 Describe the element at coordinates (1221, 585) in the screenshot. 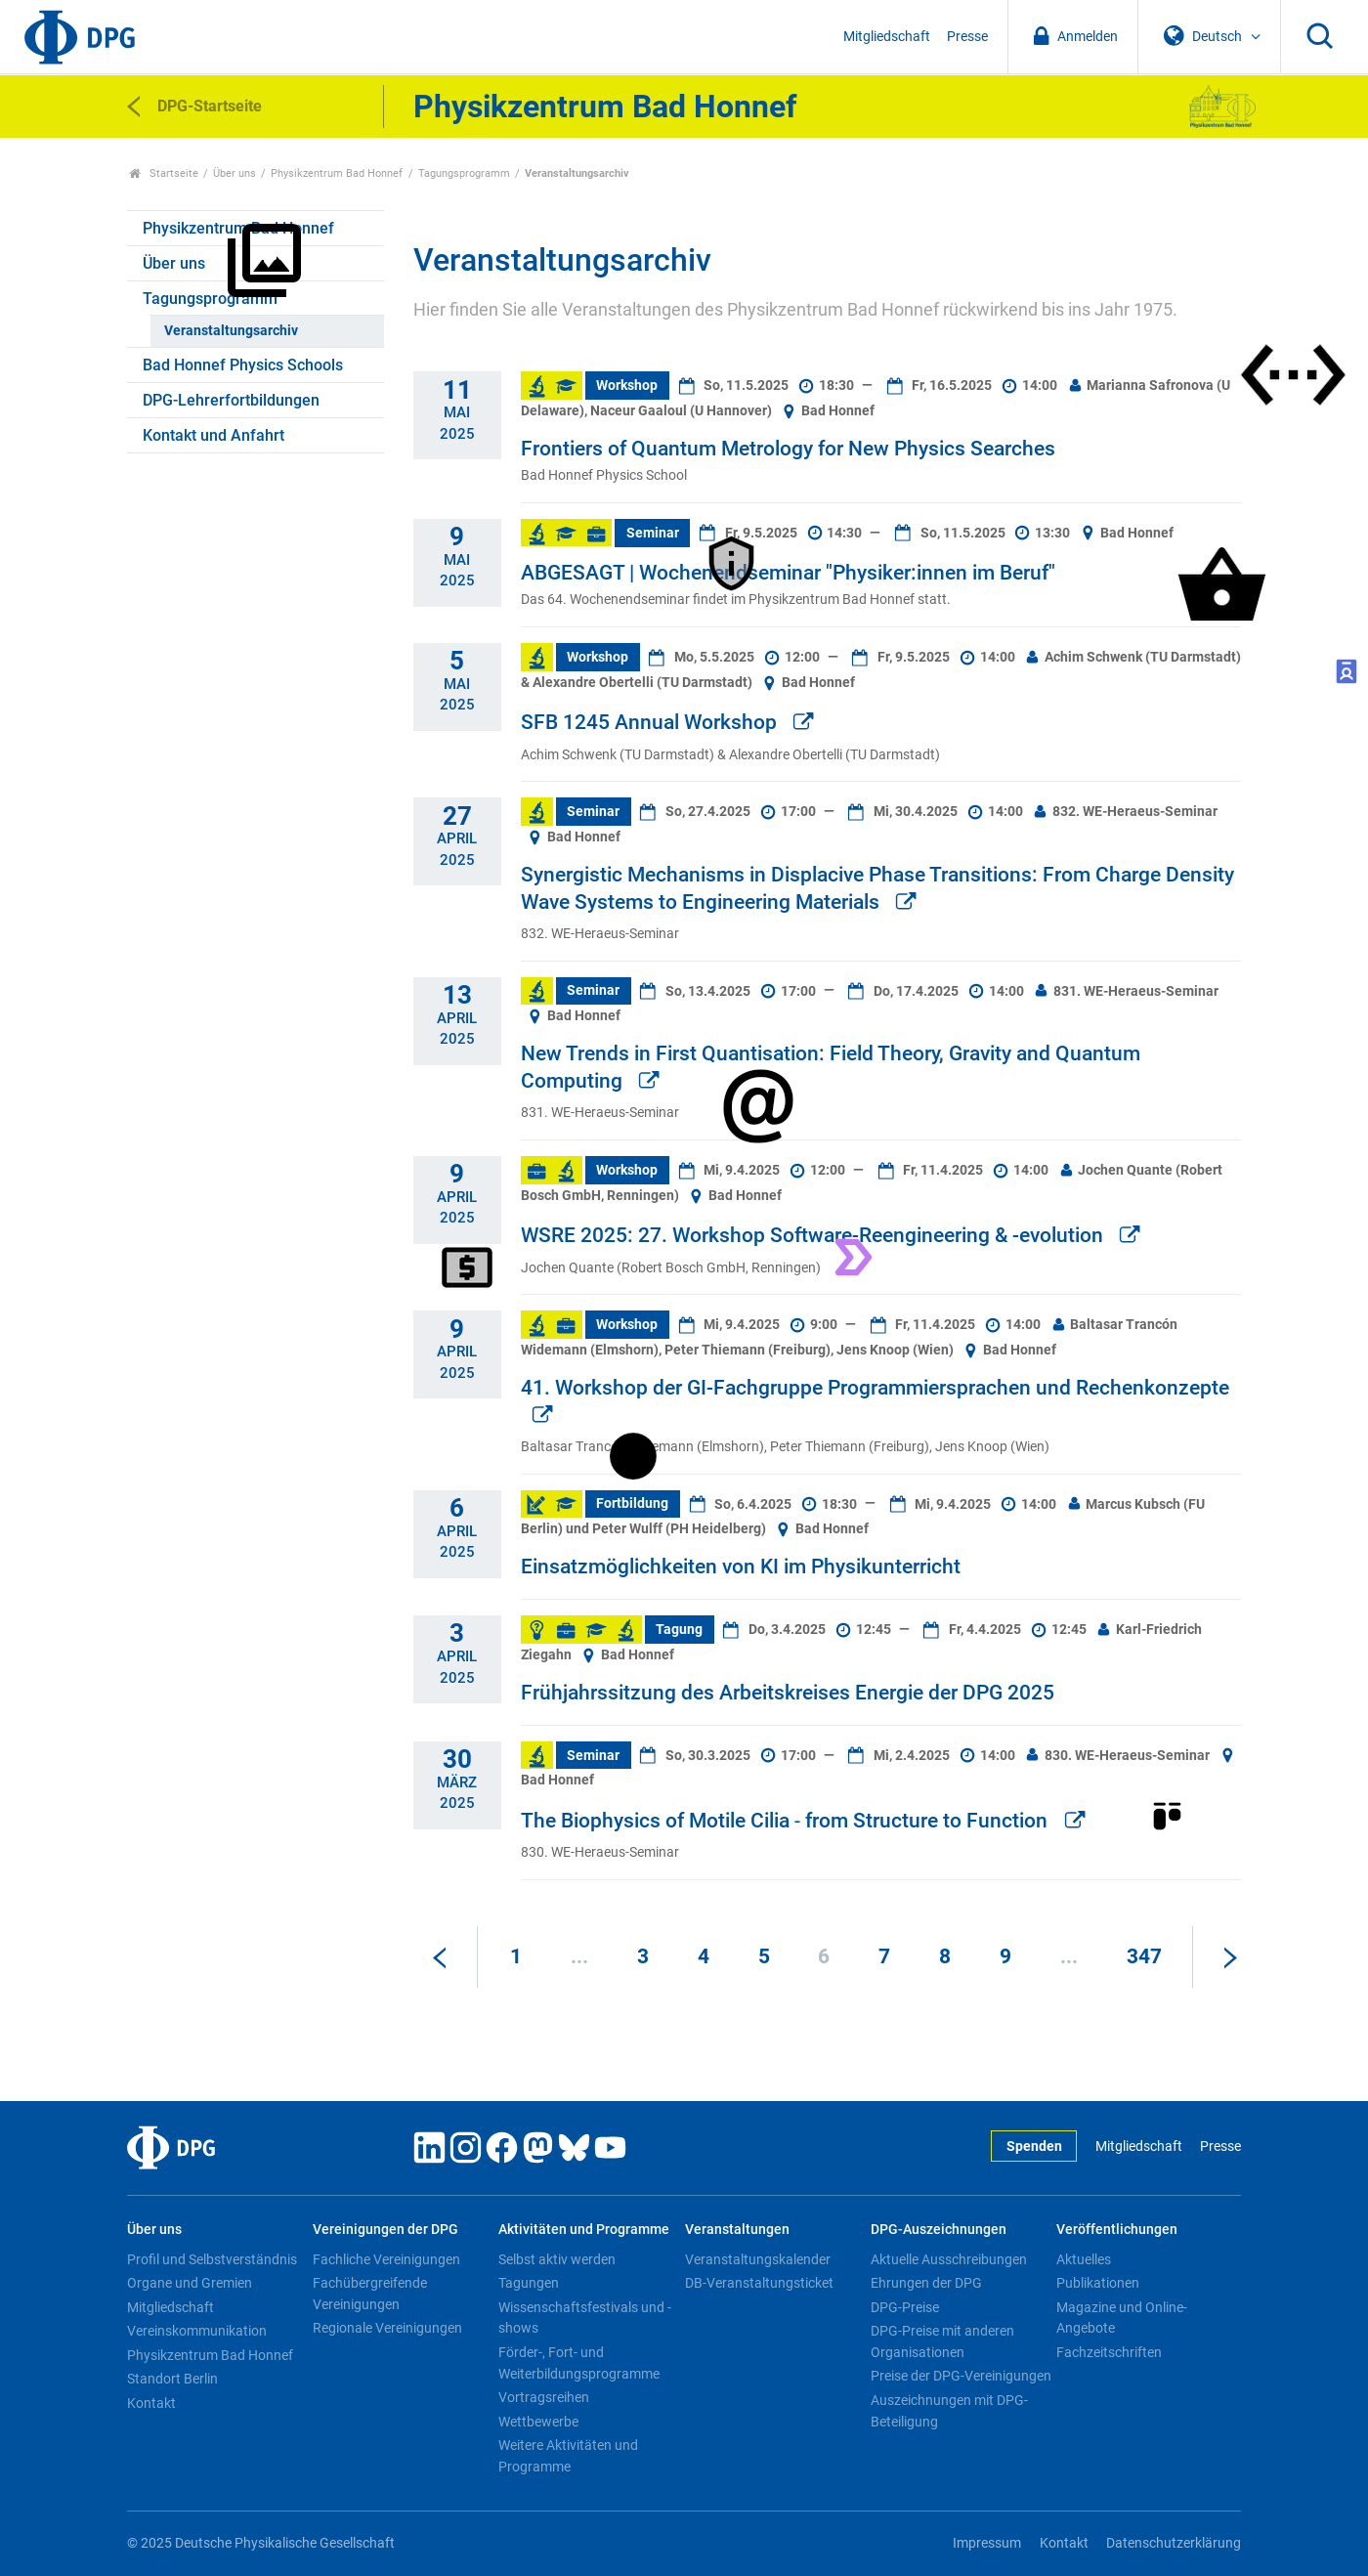

I see `view your shopping basket` at that location.